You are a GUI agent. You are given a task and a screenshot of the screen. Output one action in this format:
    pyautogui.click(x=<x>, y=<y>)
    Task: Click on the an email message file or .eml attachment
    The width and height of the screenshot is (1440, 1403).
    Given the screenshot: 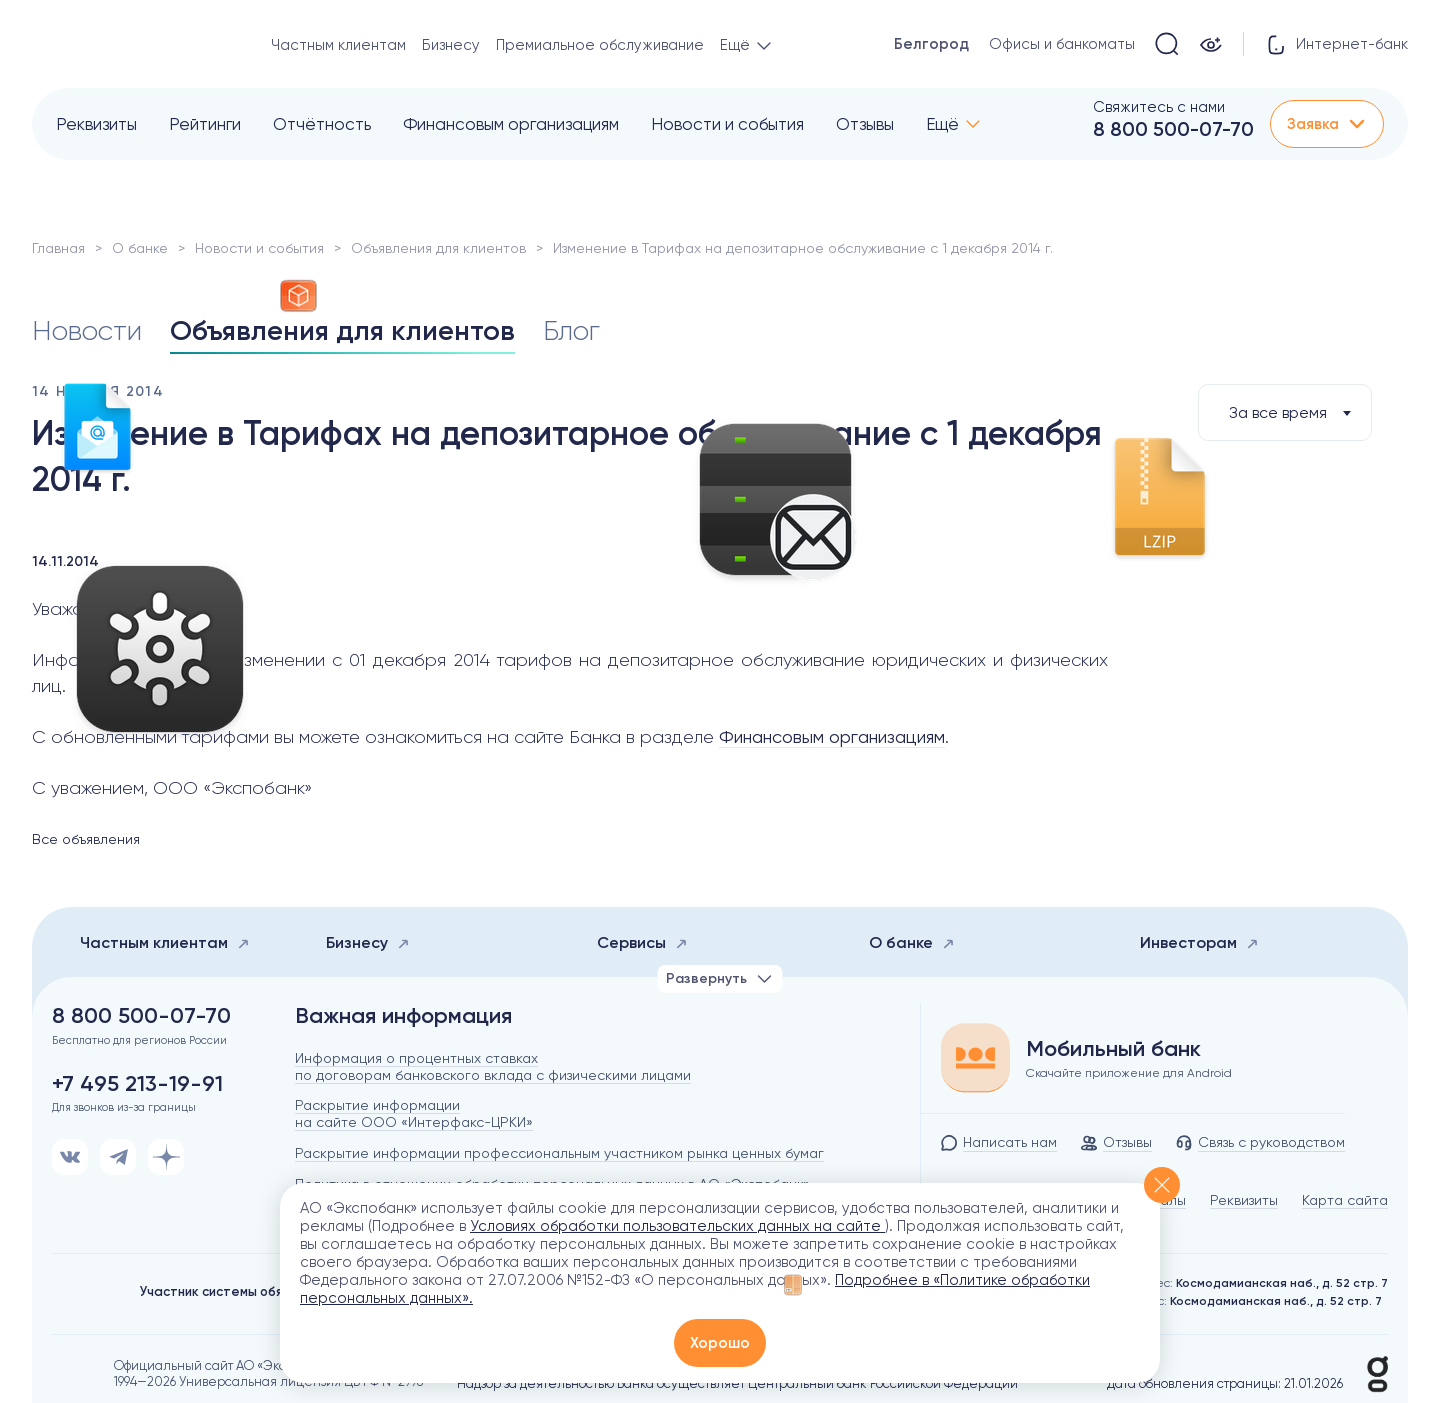 What is the action you would take?
    pyautogui.click(x=97, y=428)
    